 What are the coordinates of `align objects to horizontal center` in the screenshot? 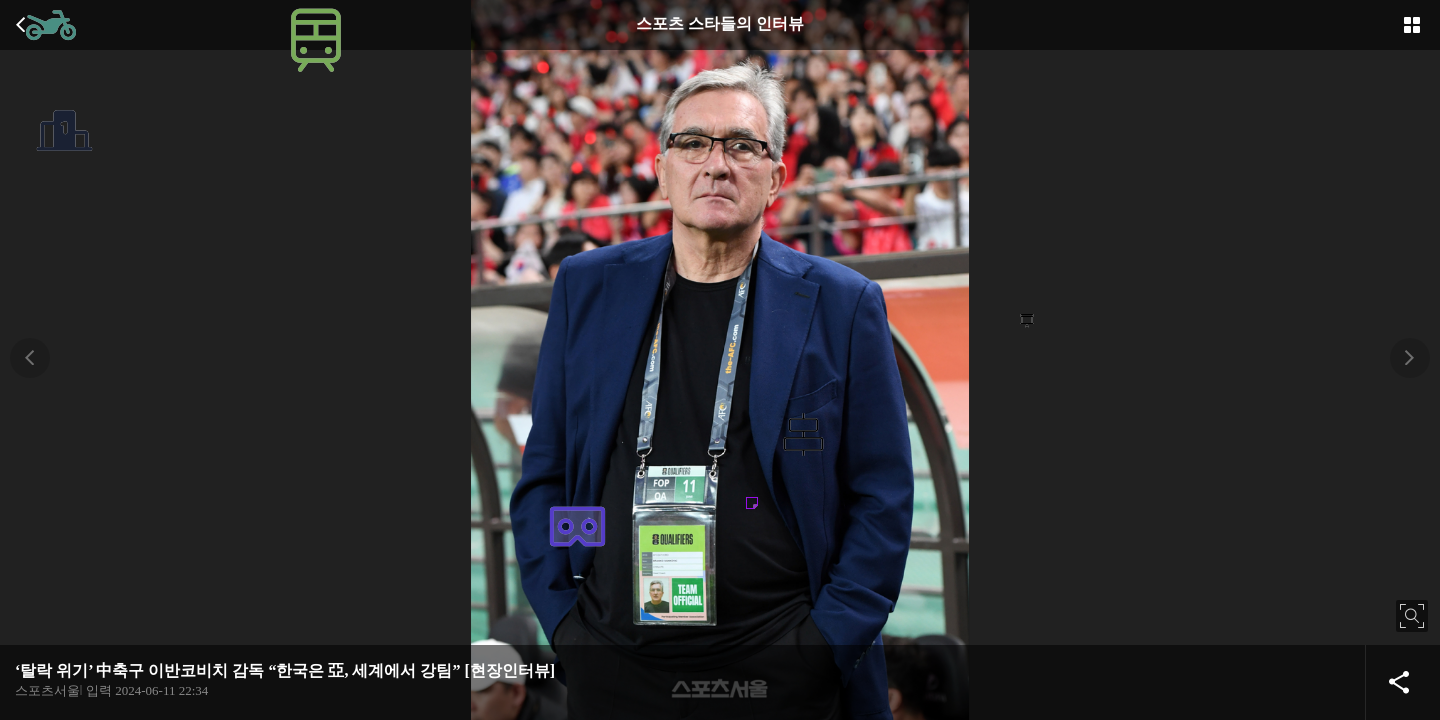 It's located at (803, 434).